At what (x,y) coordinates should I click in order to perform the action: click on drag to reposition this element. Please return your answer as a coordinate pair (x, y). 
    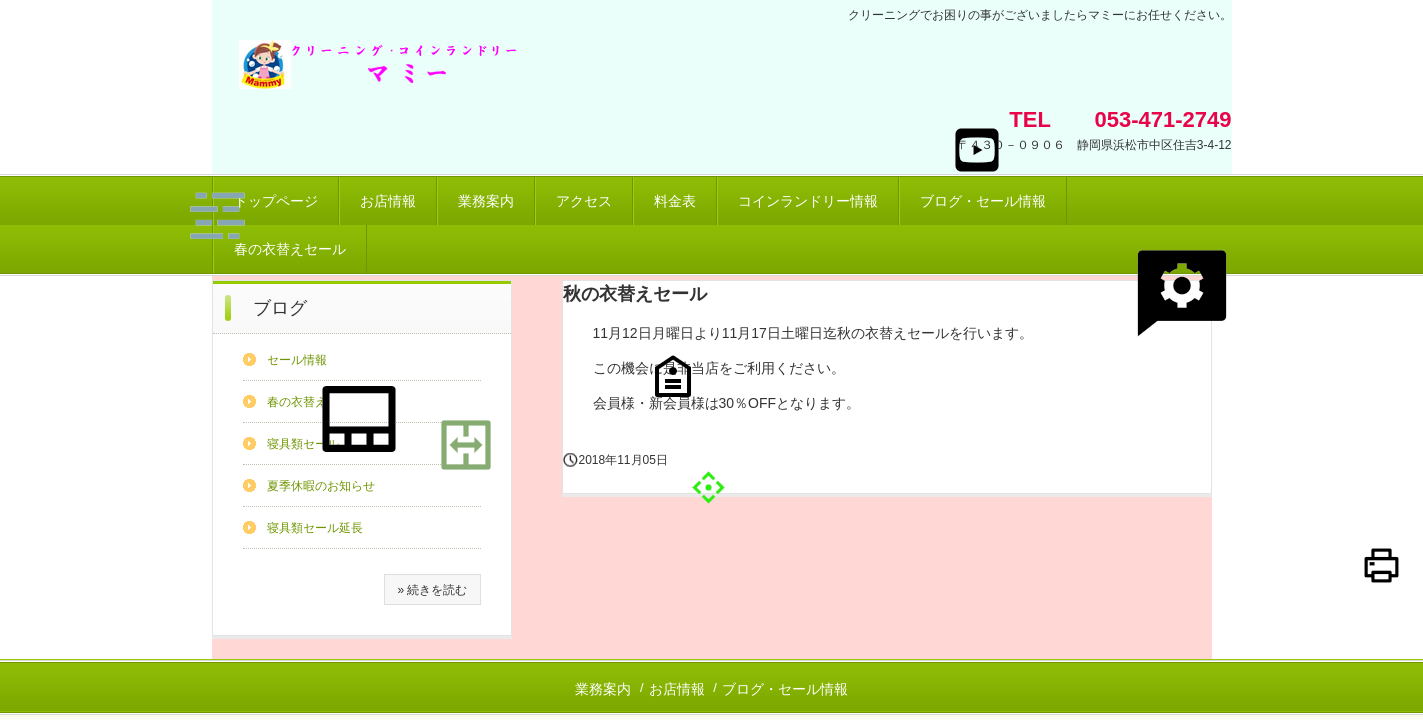
    Looking at the image, I should click on (708, 487).